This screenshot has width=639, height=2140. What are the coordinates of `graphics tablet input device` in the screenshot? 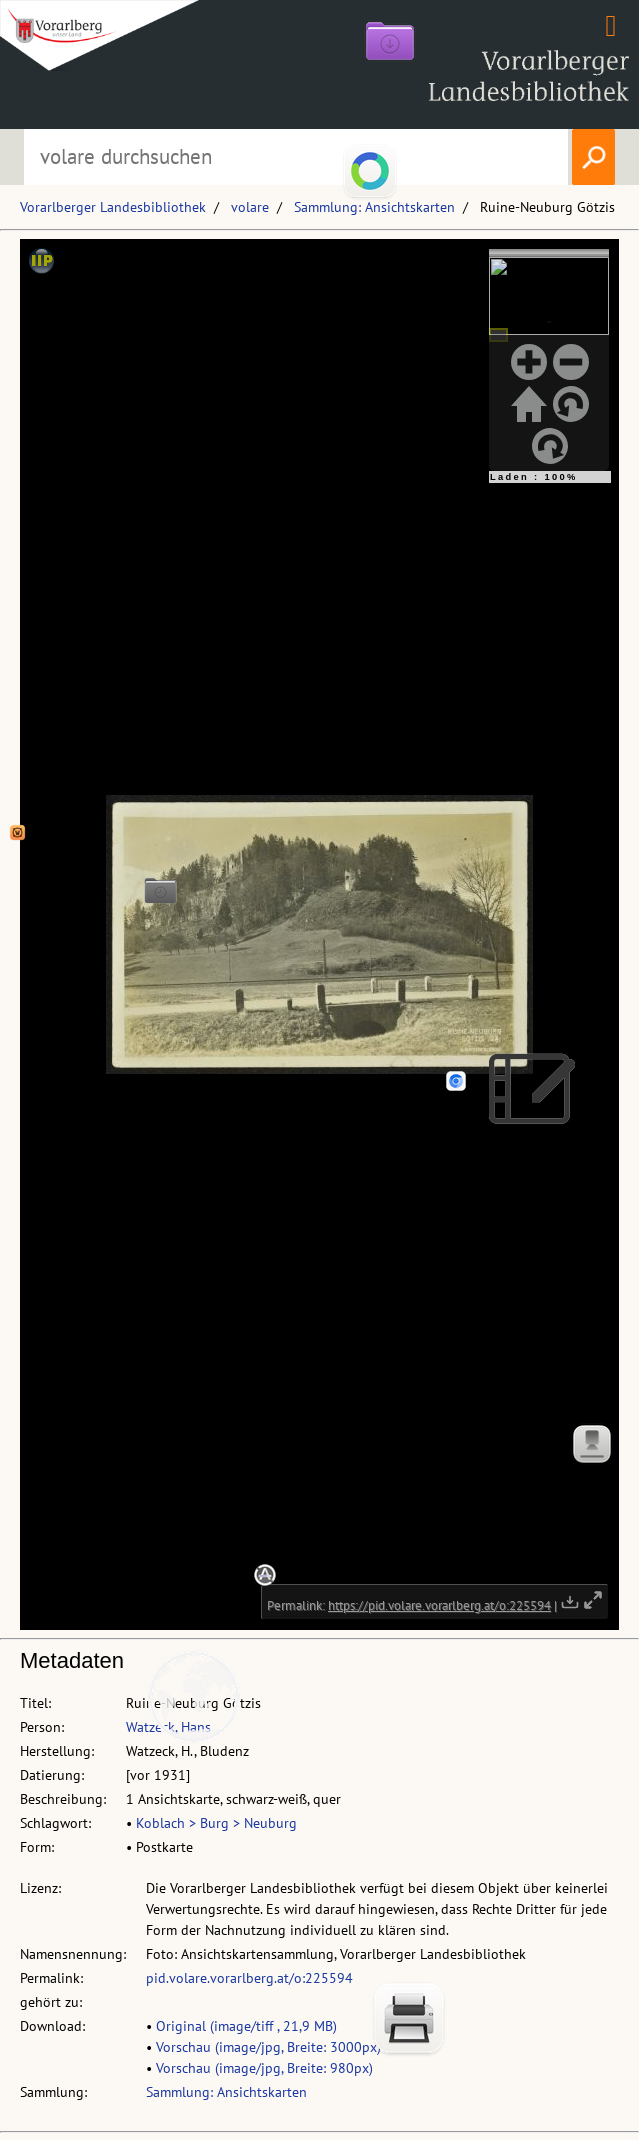 It's located at (532, 1086).